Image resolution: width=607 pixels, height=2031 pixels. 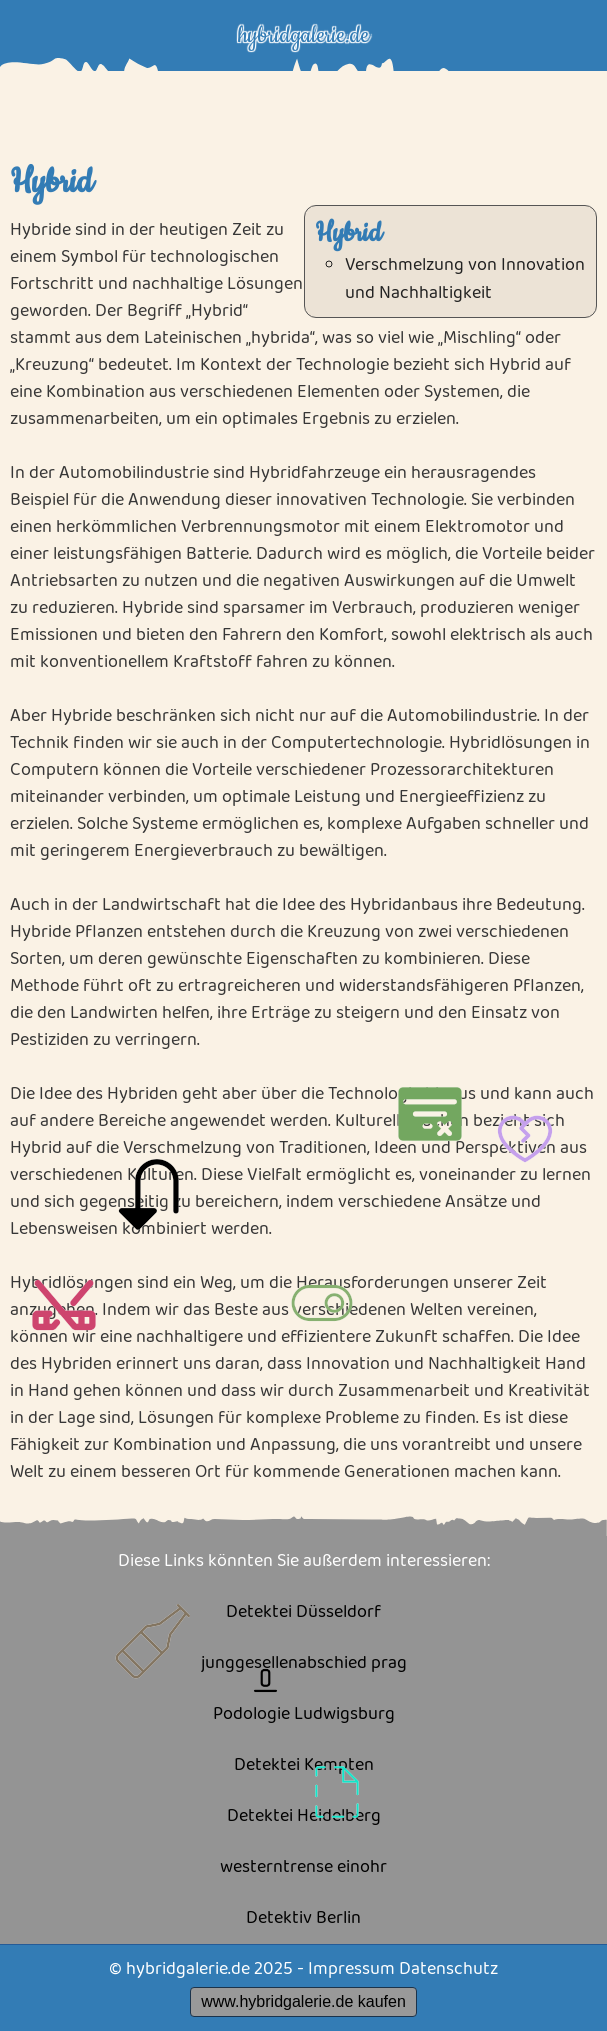 What do you see at coordinates (265, 1680) in the screenshot?
I see `align selected elements to the bottom` at bounding box center [265, 1680].